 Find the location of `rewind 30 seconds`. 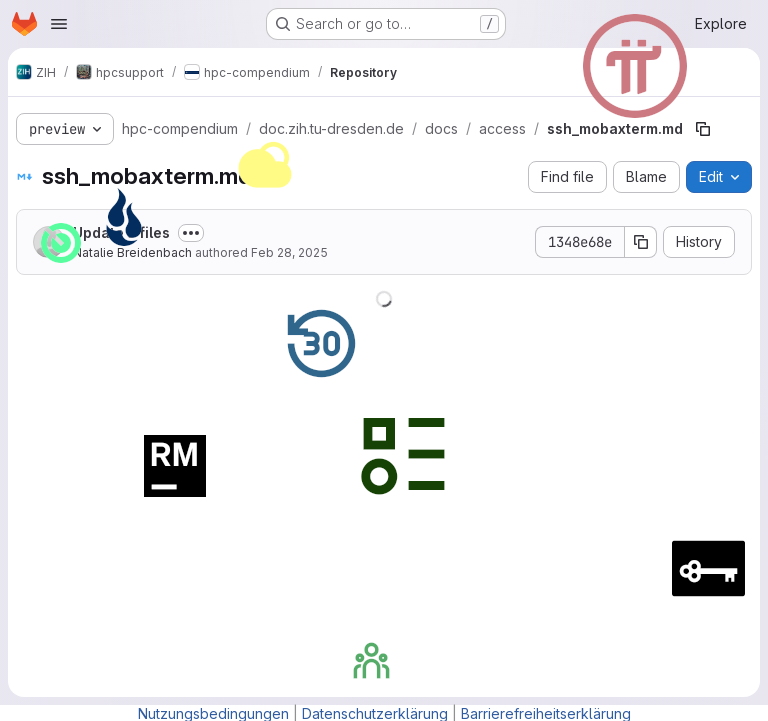

rewind 30 seconds is located at coordinates (321, 343).